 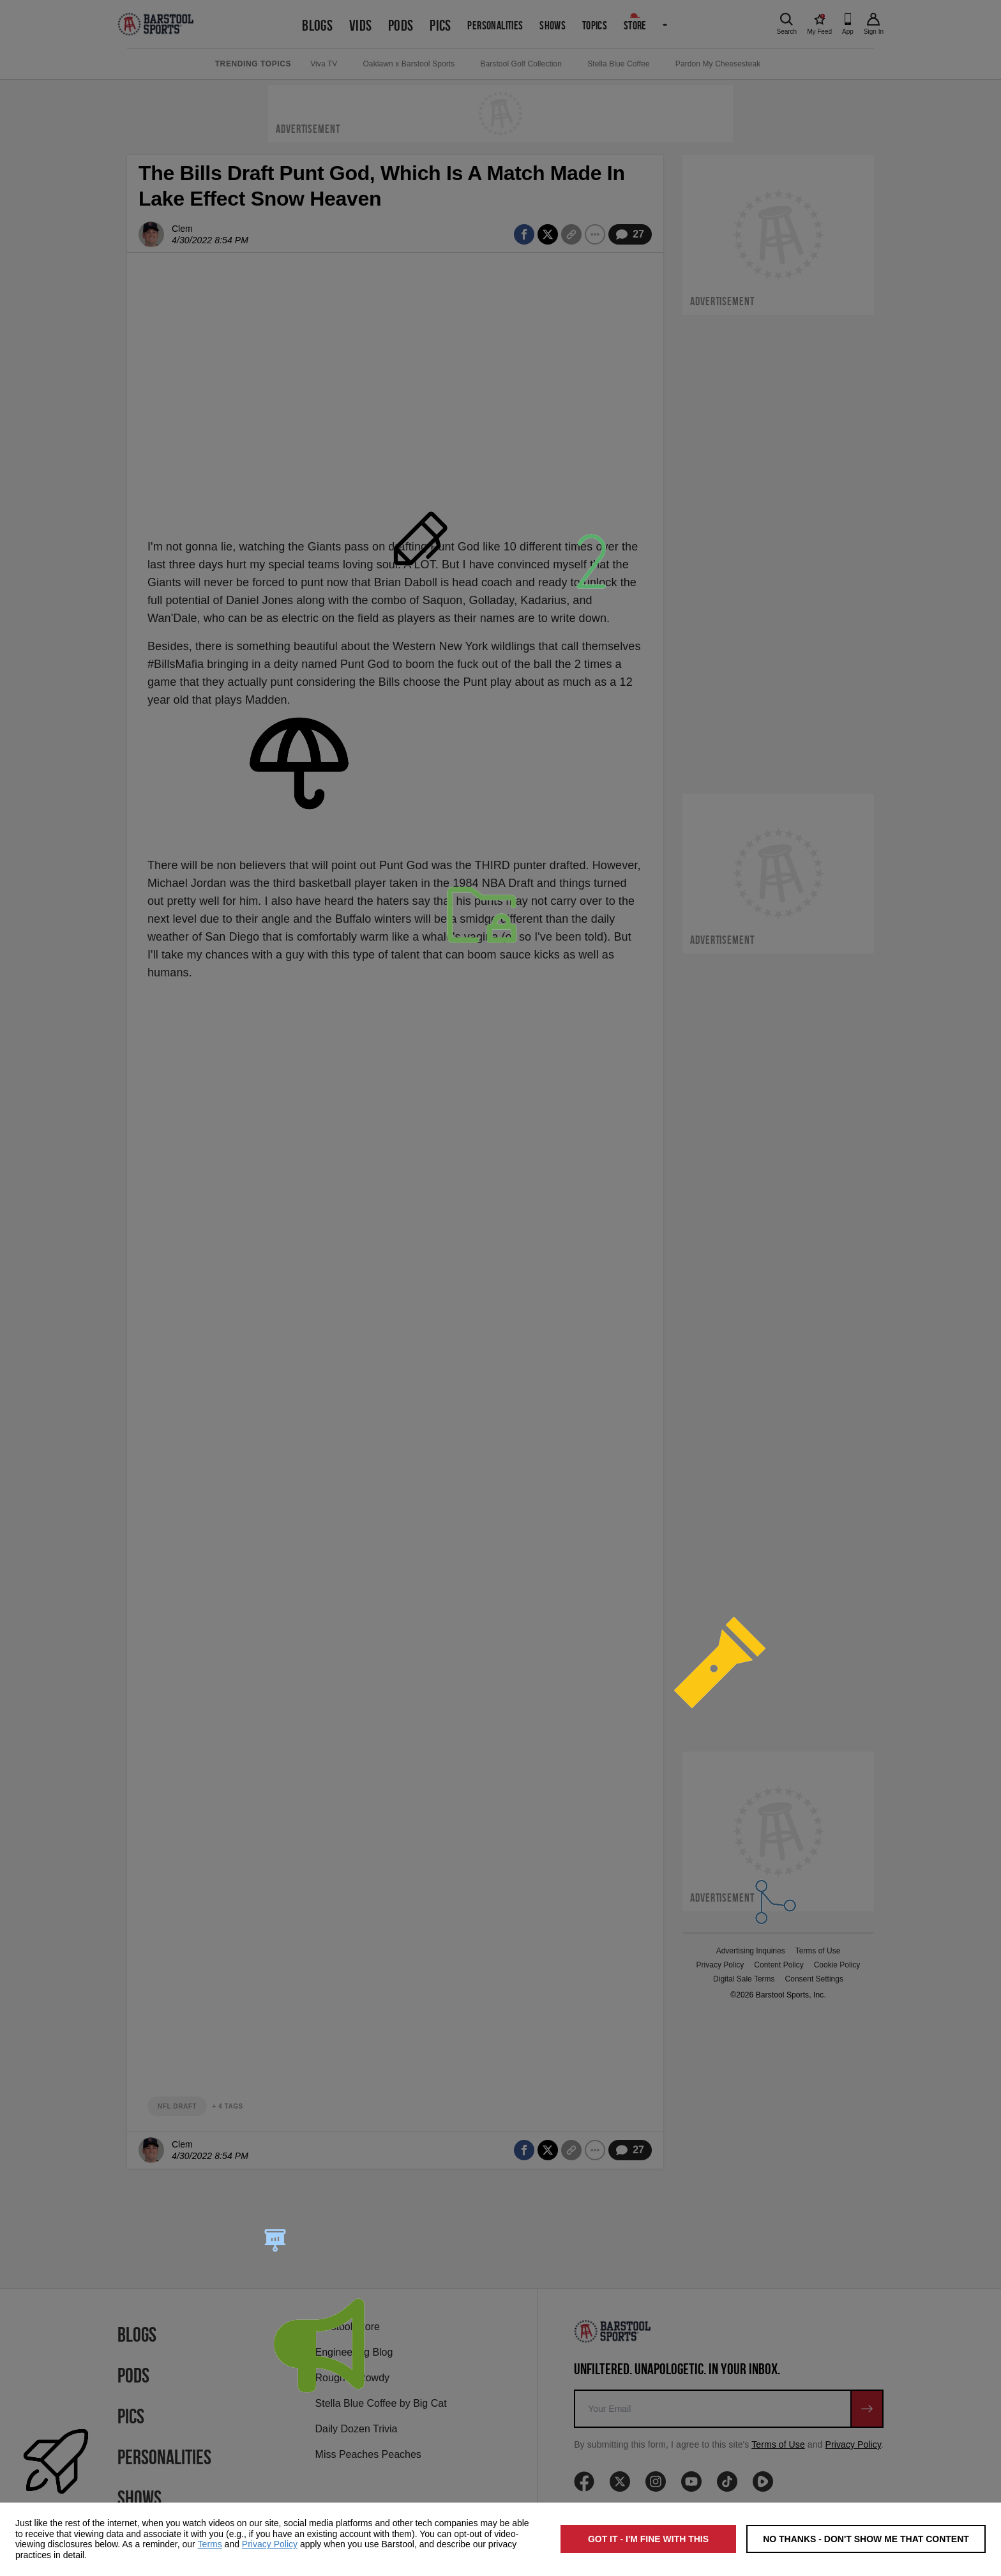 I want to click on view weather protection or rain forecast, so click(x=299, y=763).